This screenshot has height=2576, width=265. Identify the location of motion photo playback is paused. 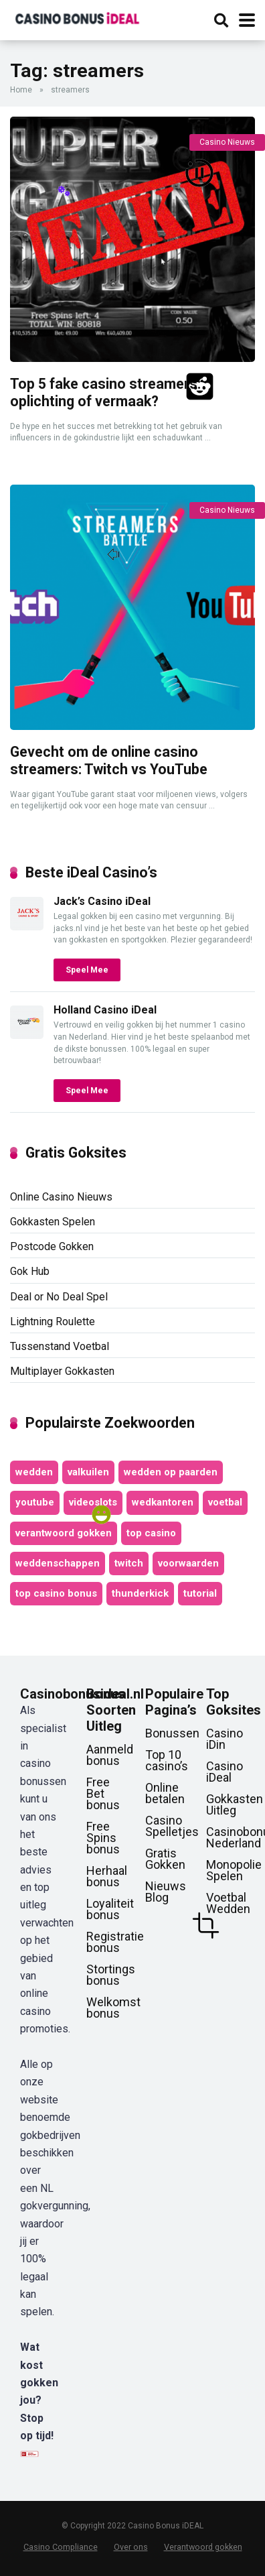
(199, 173).